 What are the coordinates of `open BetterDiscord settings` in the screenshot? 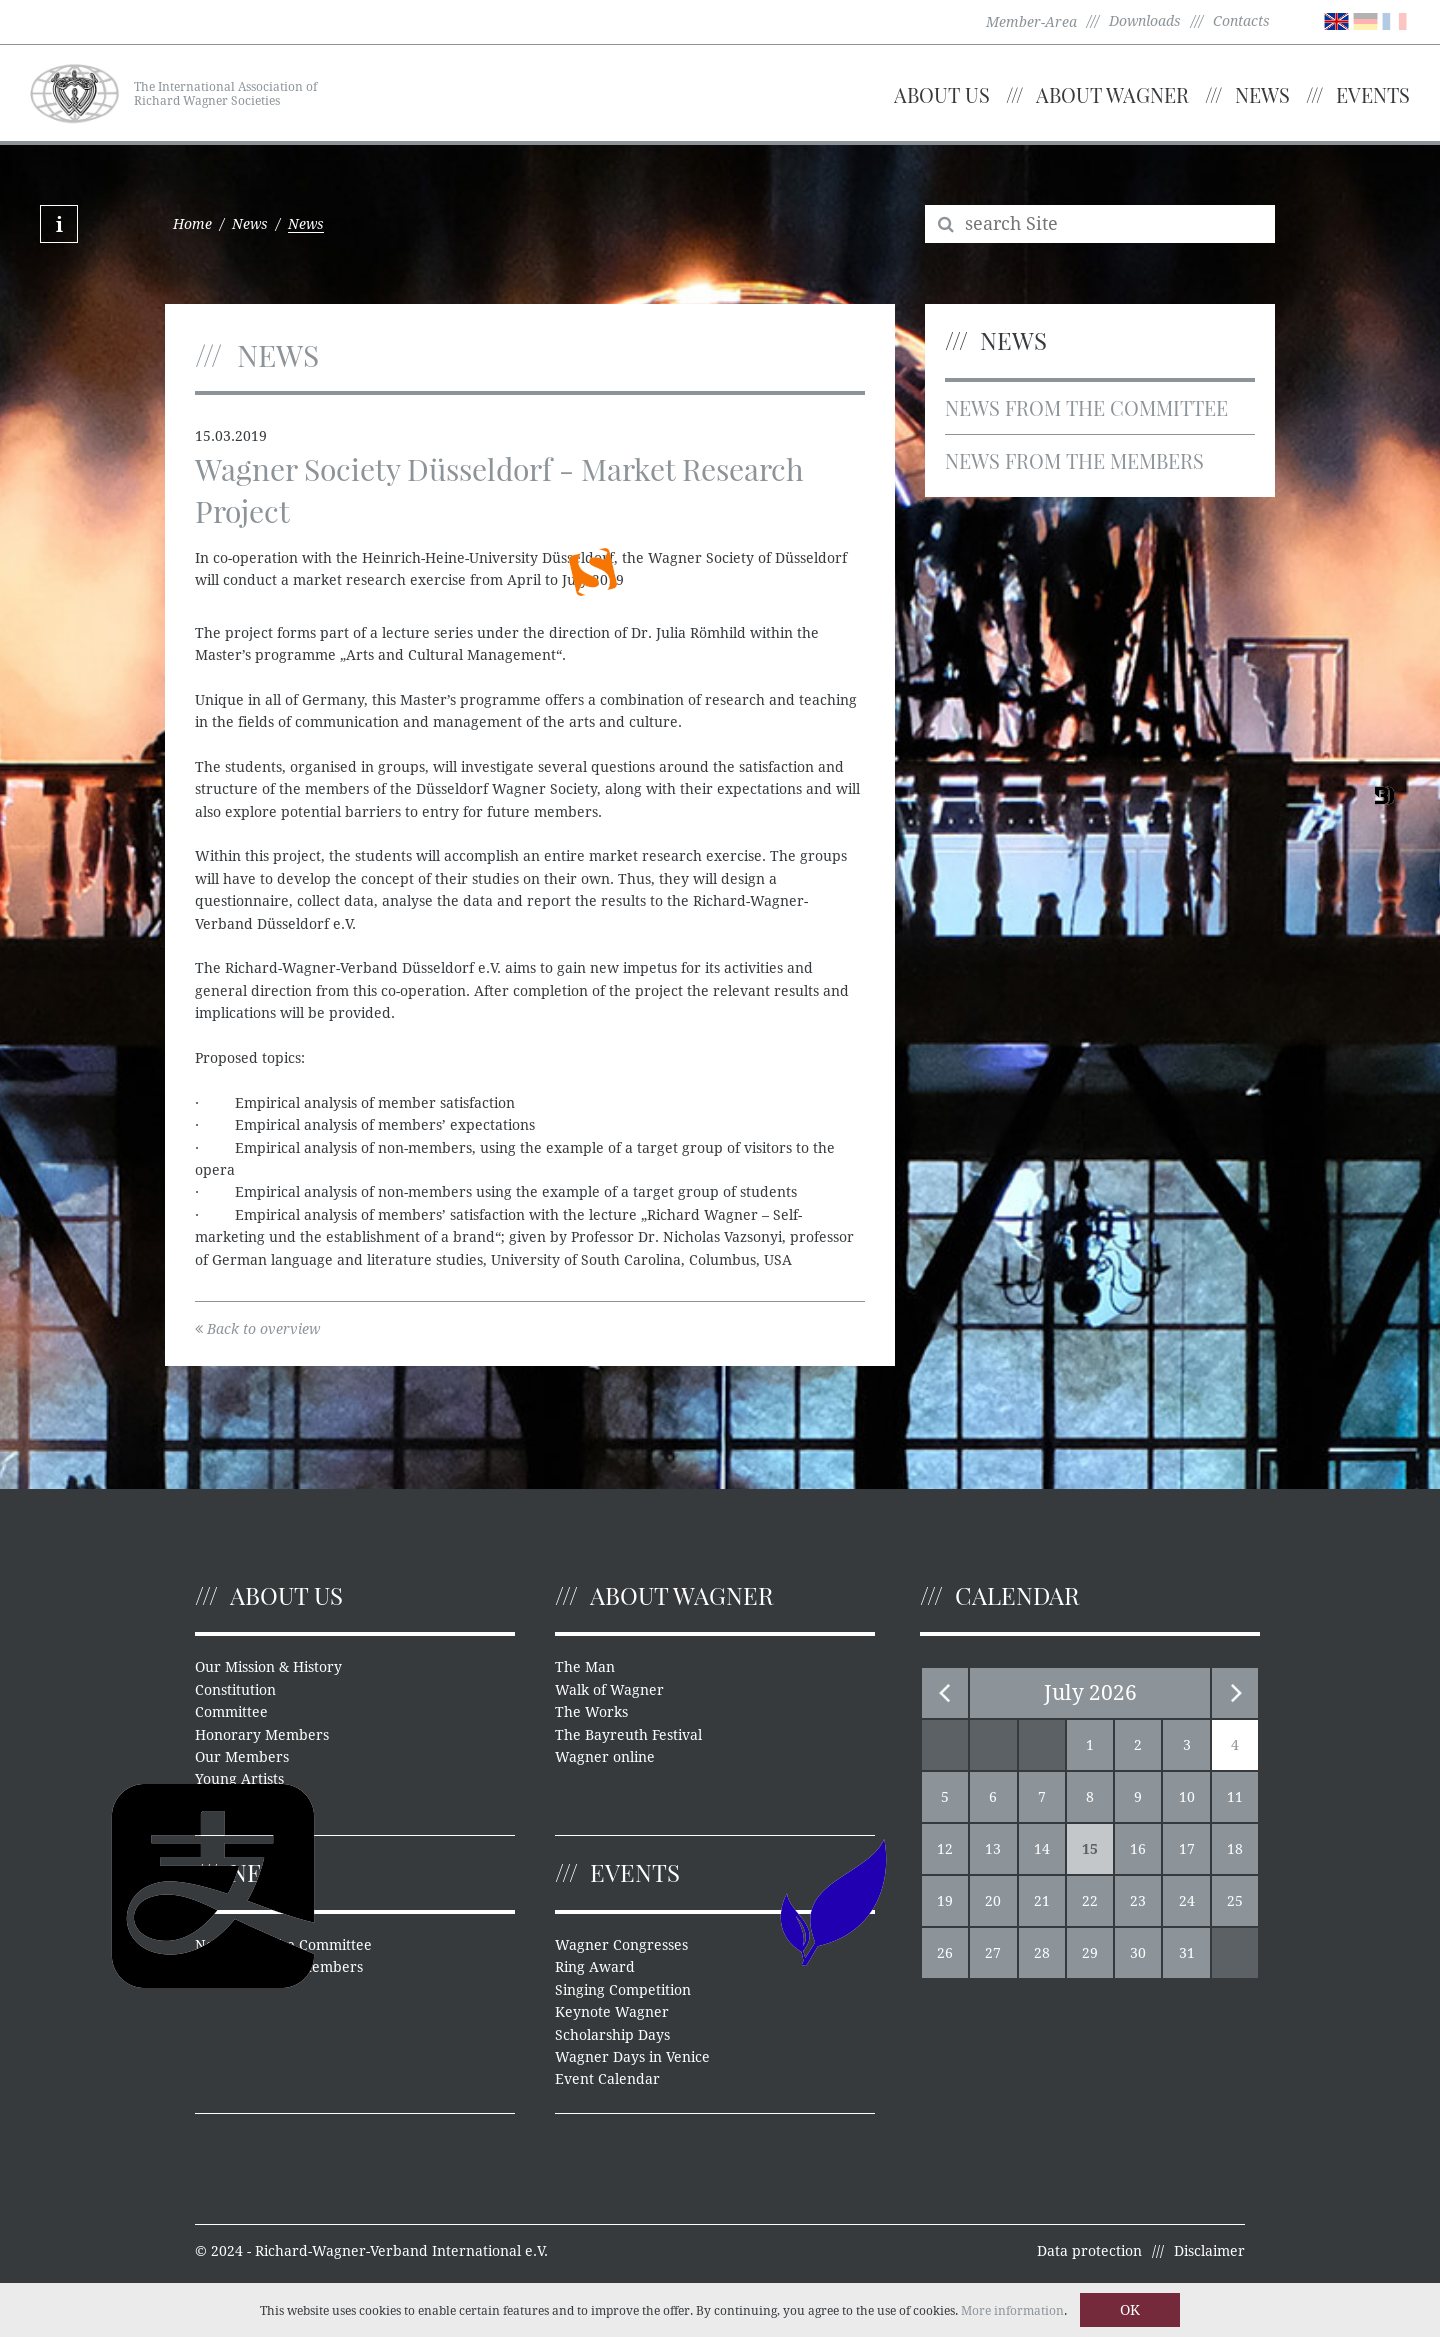 It's located at (1384, 795).